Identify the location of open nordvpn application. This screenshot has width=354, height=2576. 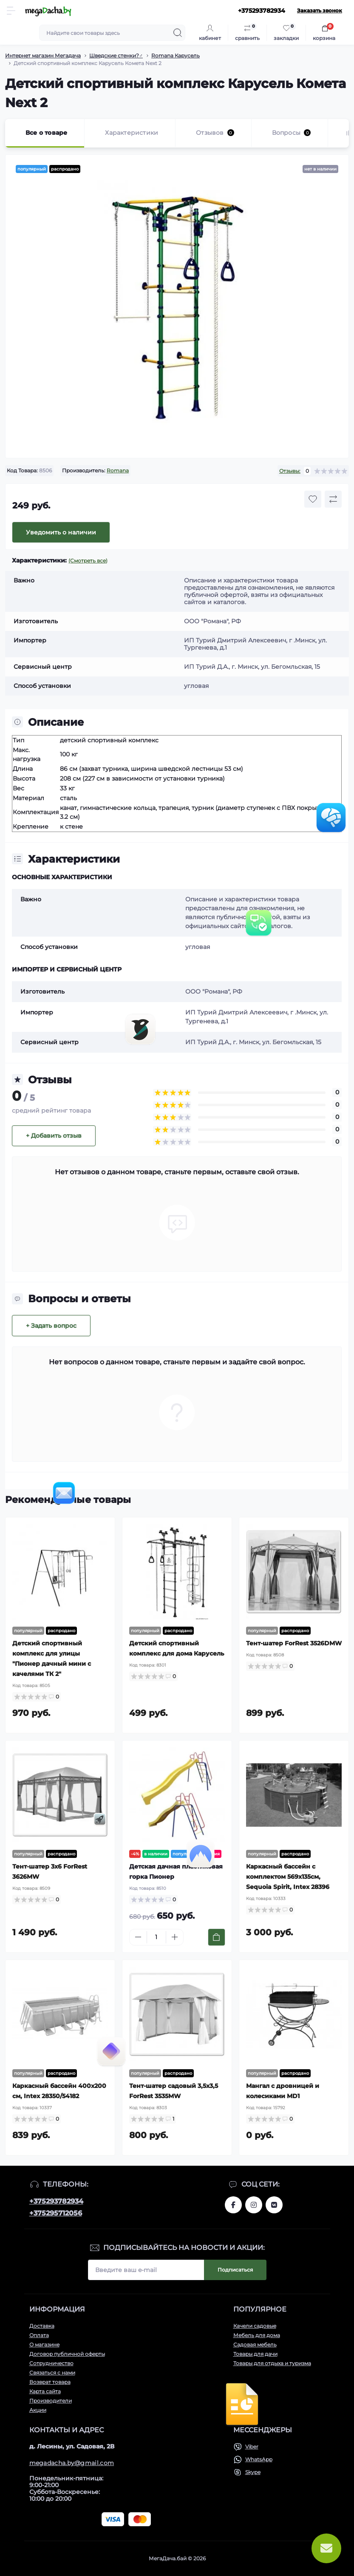
(201, 1854).